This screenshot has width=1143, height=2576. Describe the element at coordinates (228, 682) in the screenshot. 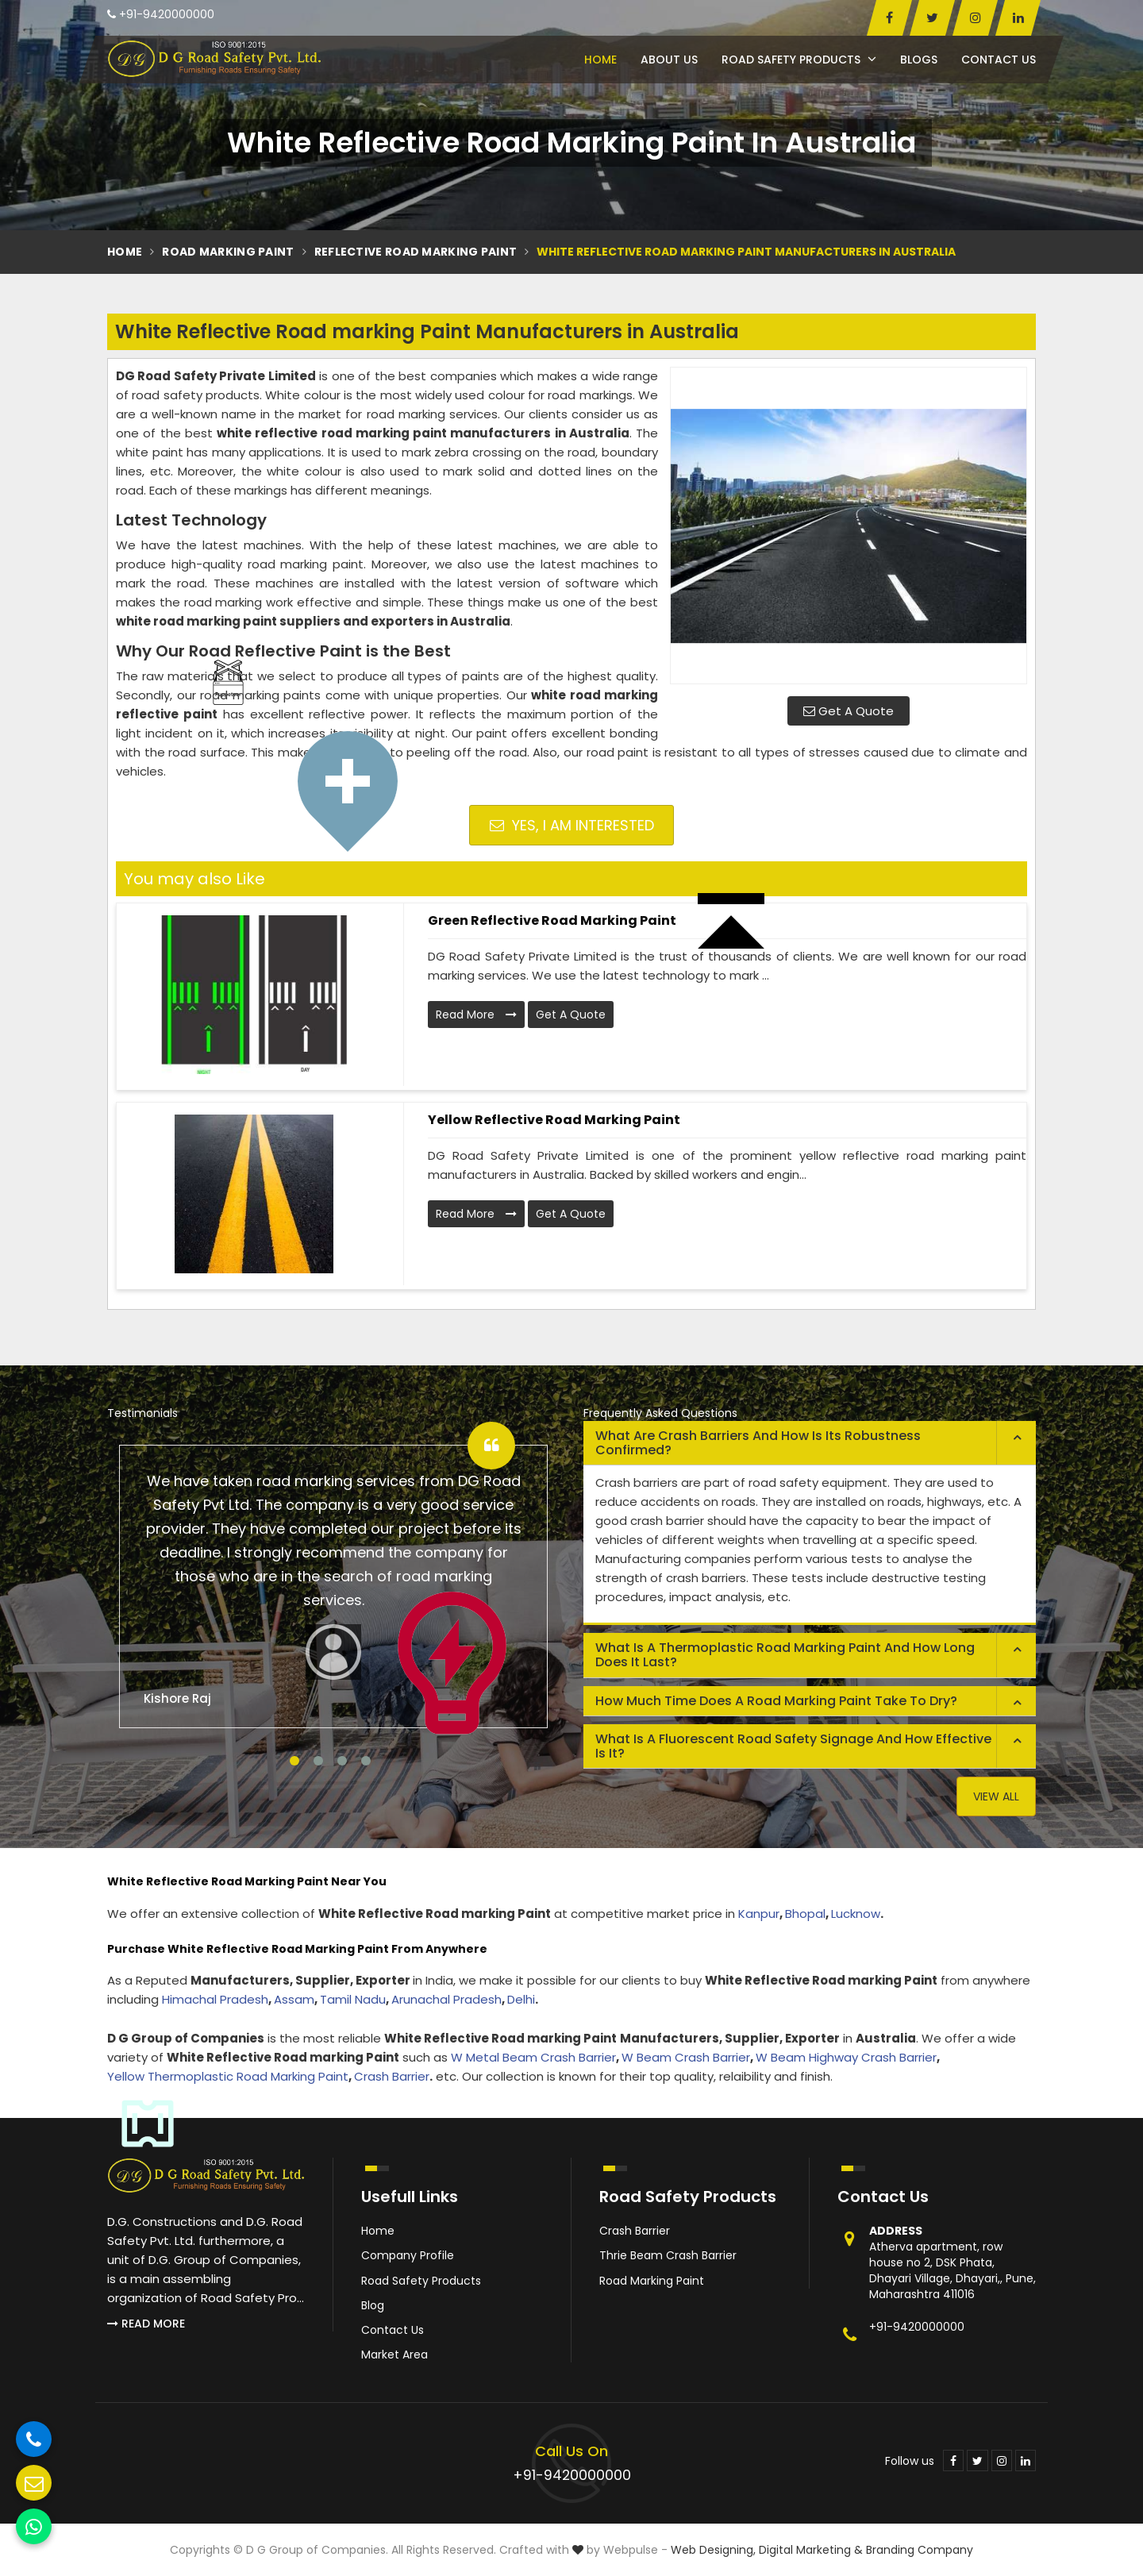

I see `puppeteer browser automation library logo` at that location.